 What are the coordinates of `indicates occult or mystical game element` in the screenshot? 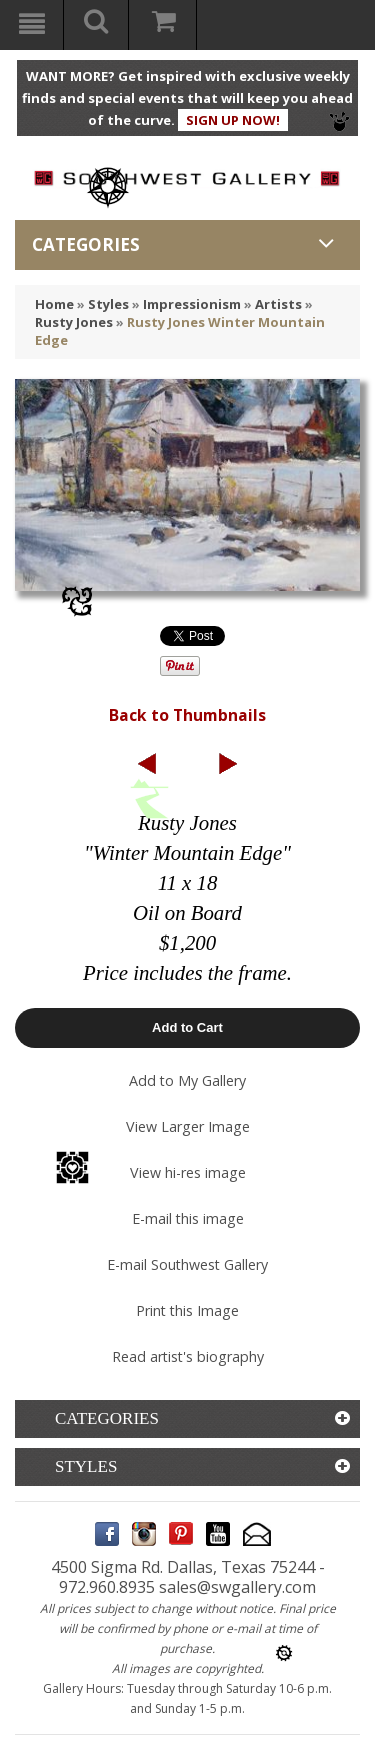 It's located at (108, 188).